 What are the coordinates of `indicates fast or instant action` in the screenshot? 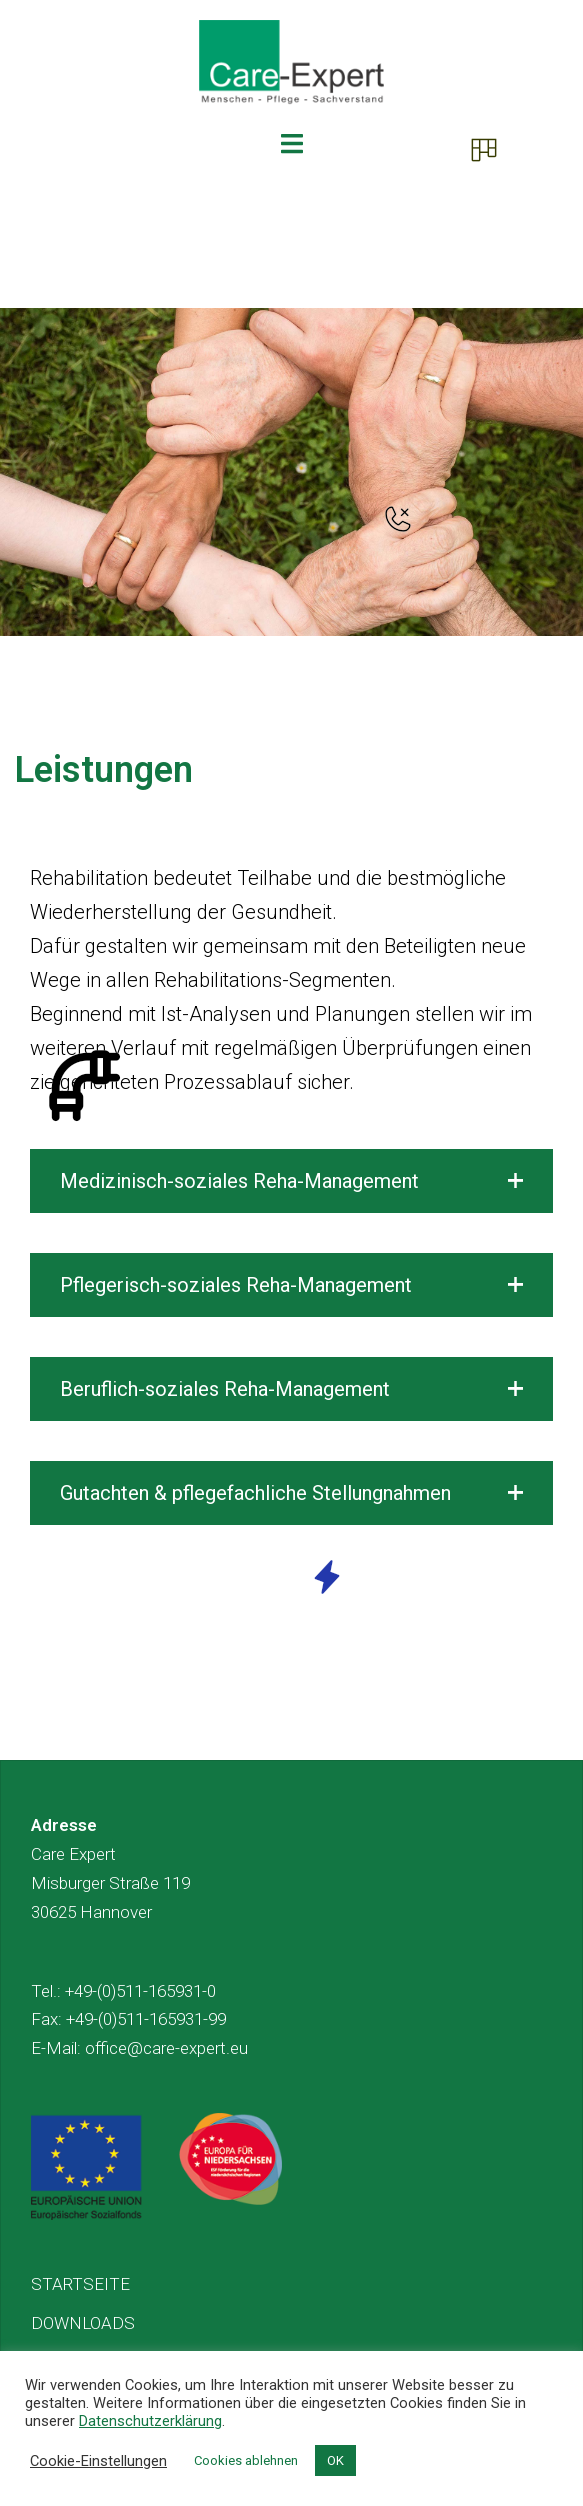 It's located at (327, 1577).